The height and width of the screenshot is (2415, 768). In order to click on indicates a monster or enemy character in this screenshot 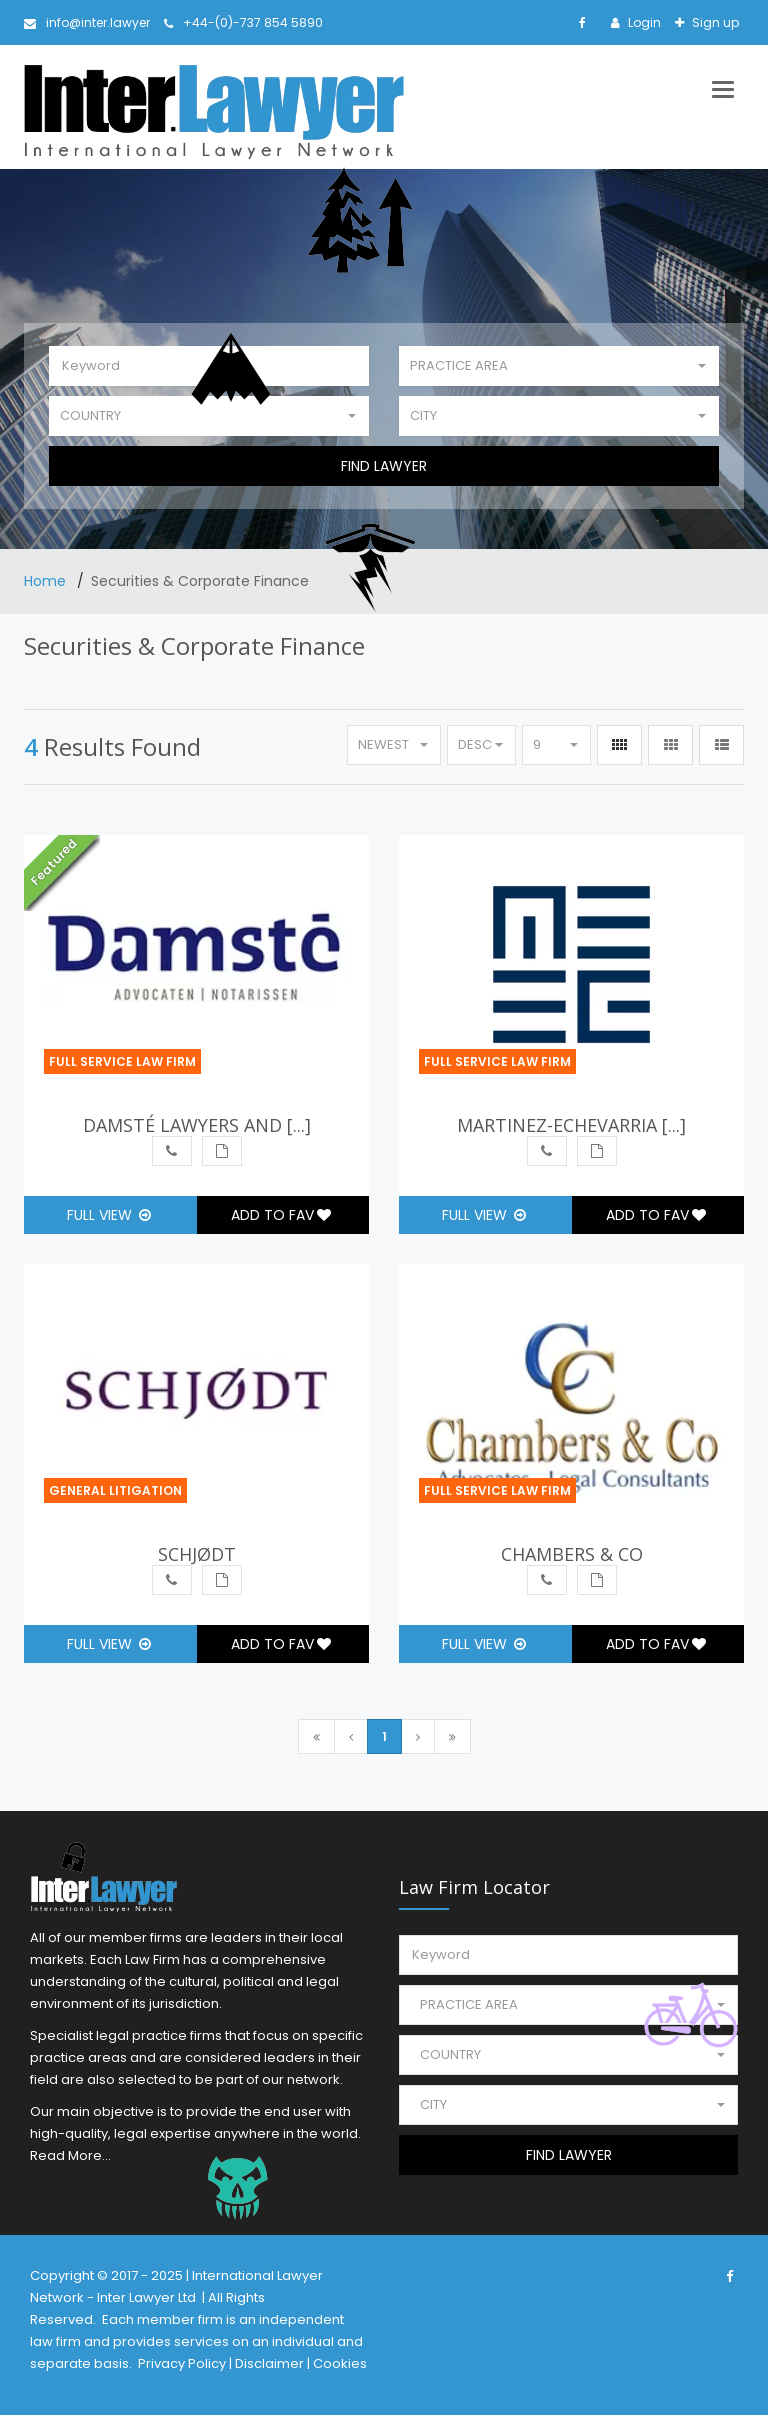, I will do `click(237, 2186)`.